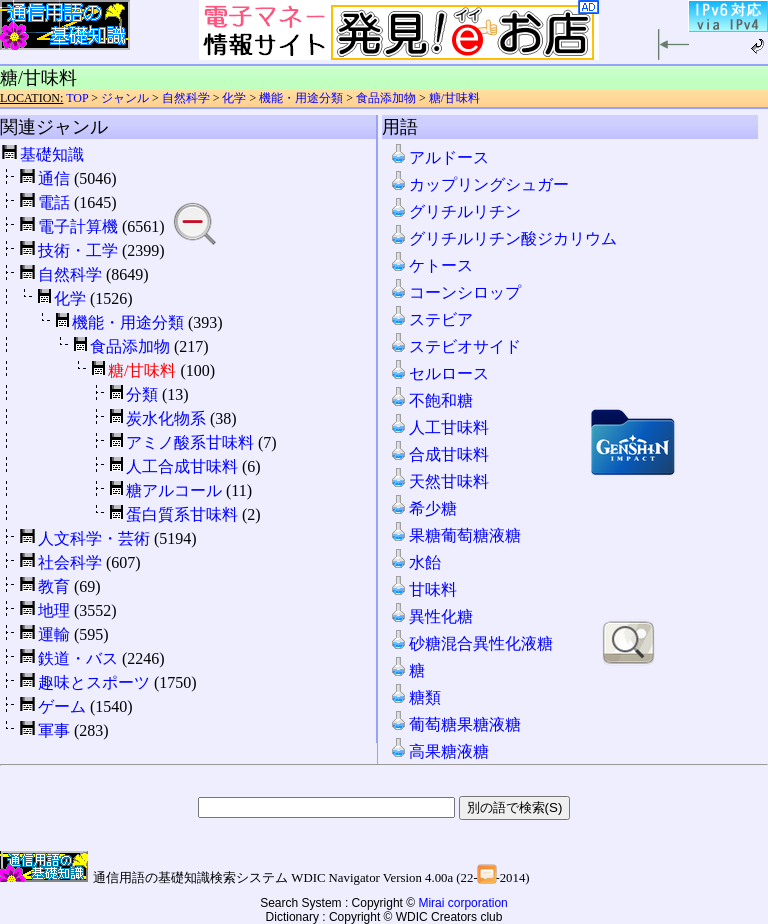 The image size is (768, 924). What do you see at coordinates (632, 444) in the screenshot?
I see `open genshin impact game files folder` at bounding box center [632, 444].